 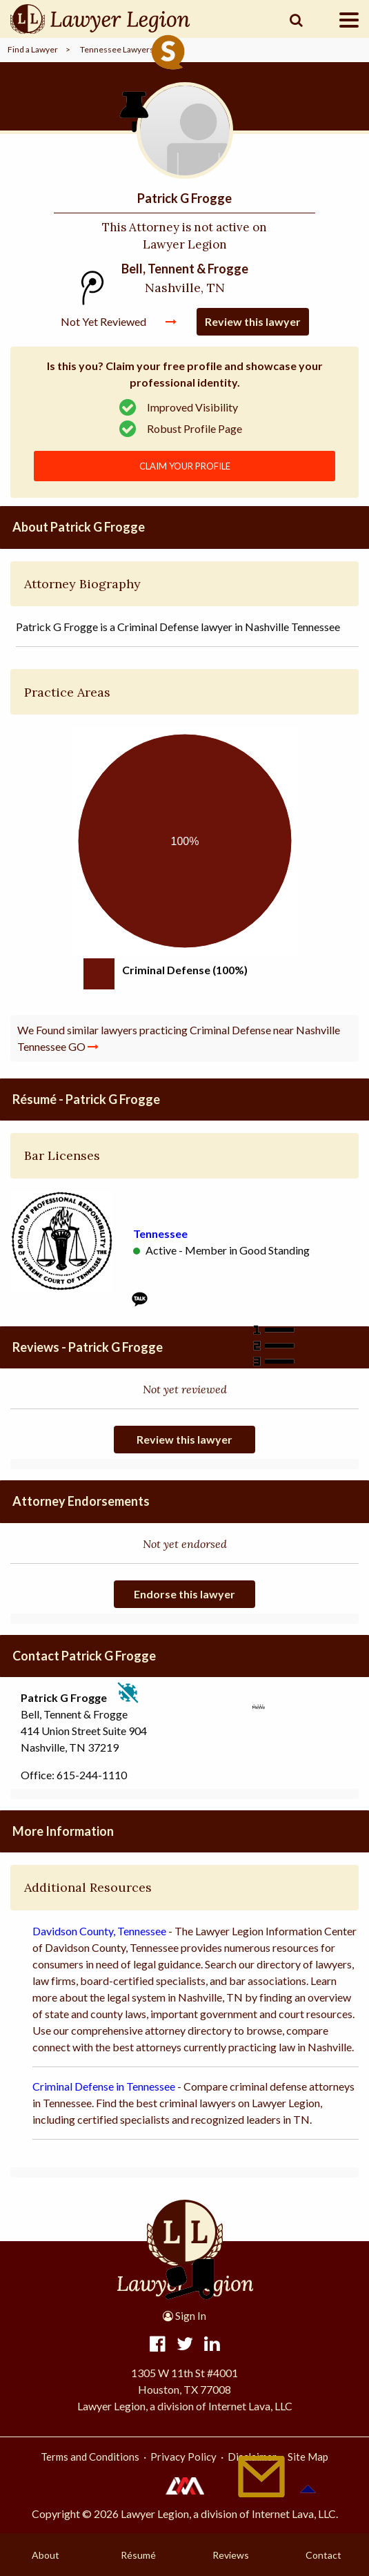 I want to click on open the MeWe social network app, so click(x=259, y=1707).